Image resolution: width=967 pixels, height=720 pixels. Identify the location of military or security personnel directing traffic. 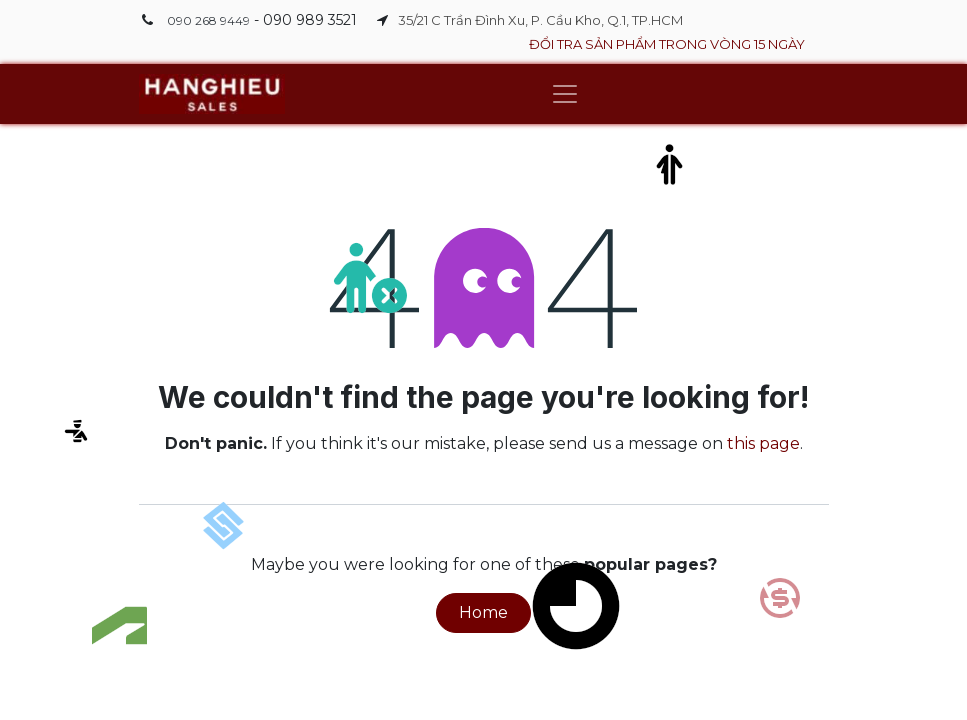
(76, 431).